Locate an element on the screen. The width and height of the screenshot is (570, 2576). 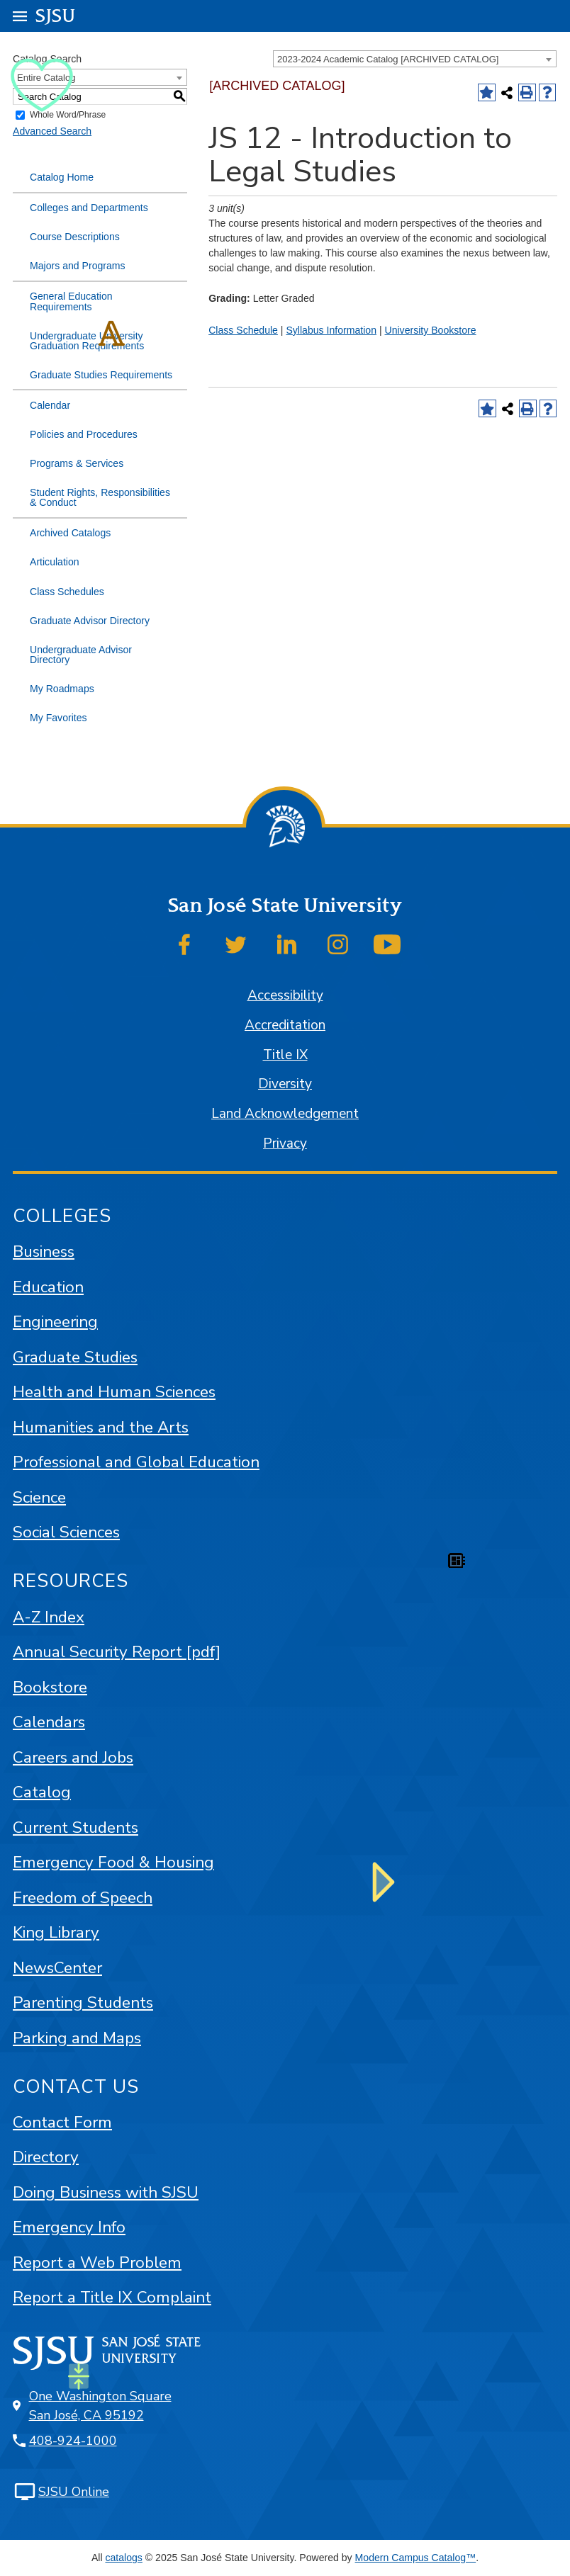
access developer or hardware settings is located at coordinates (457, 1561).